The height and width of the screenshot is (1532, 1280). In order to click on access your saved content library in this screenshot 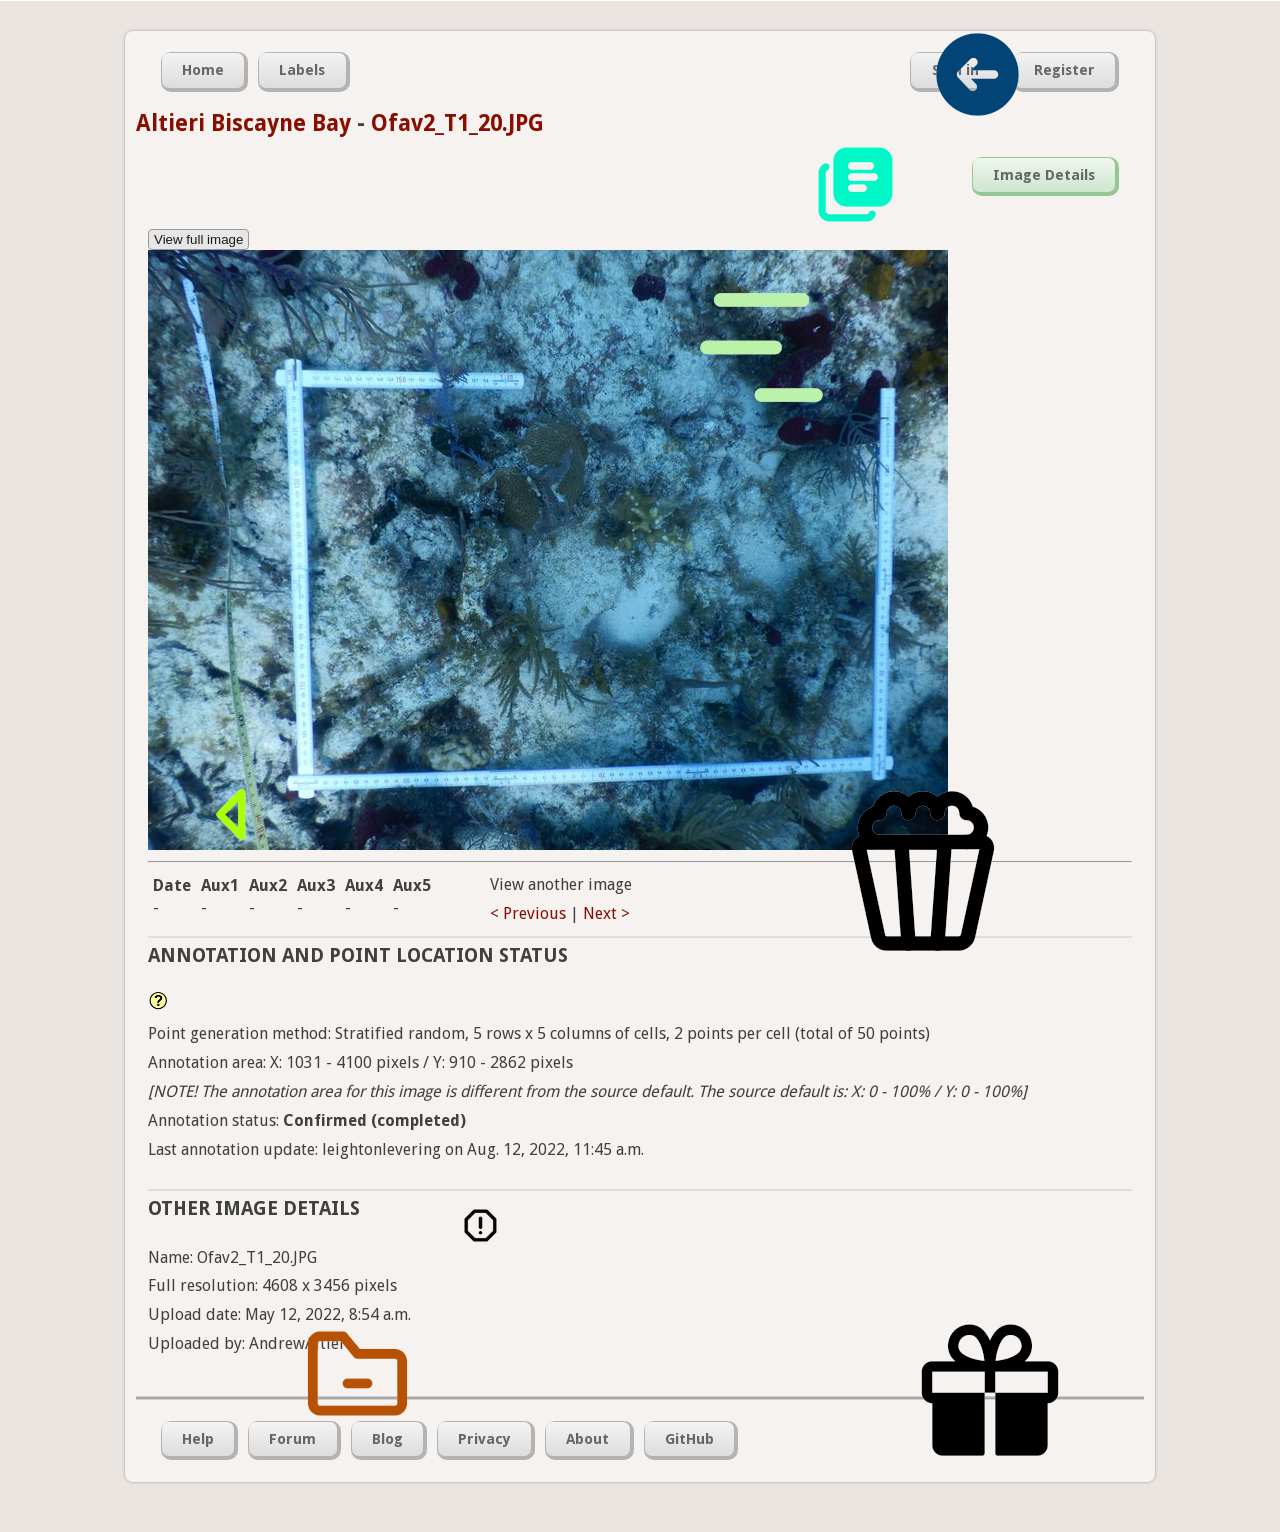, I will do `click(855, 184)`.